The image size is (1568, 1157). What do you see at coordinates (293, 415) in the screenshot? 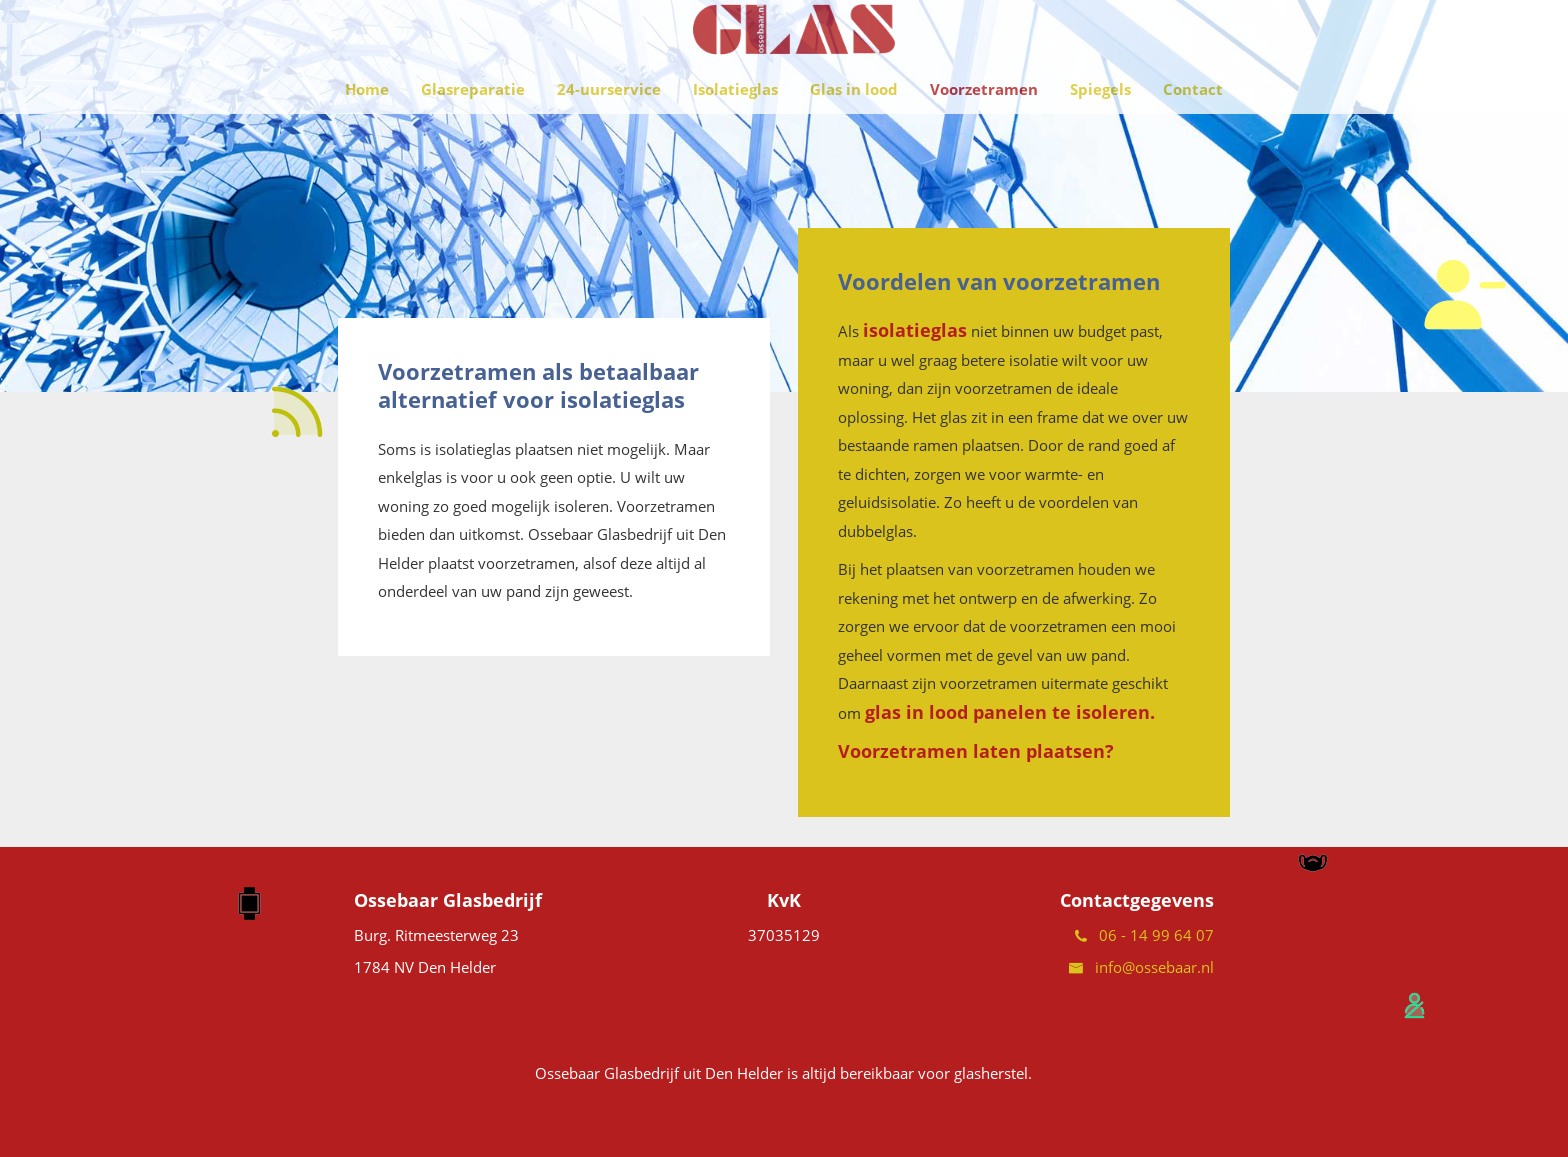
I see `subscribe to RSS feed` at bounding box center [293, 415].